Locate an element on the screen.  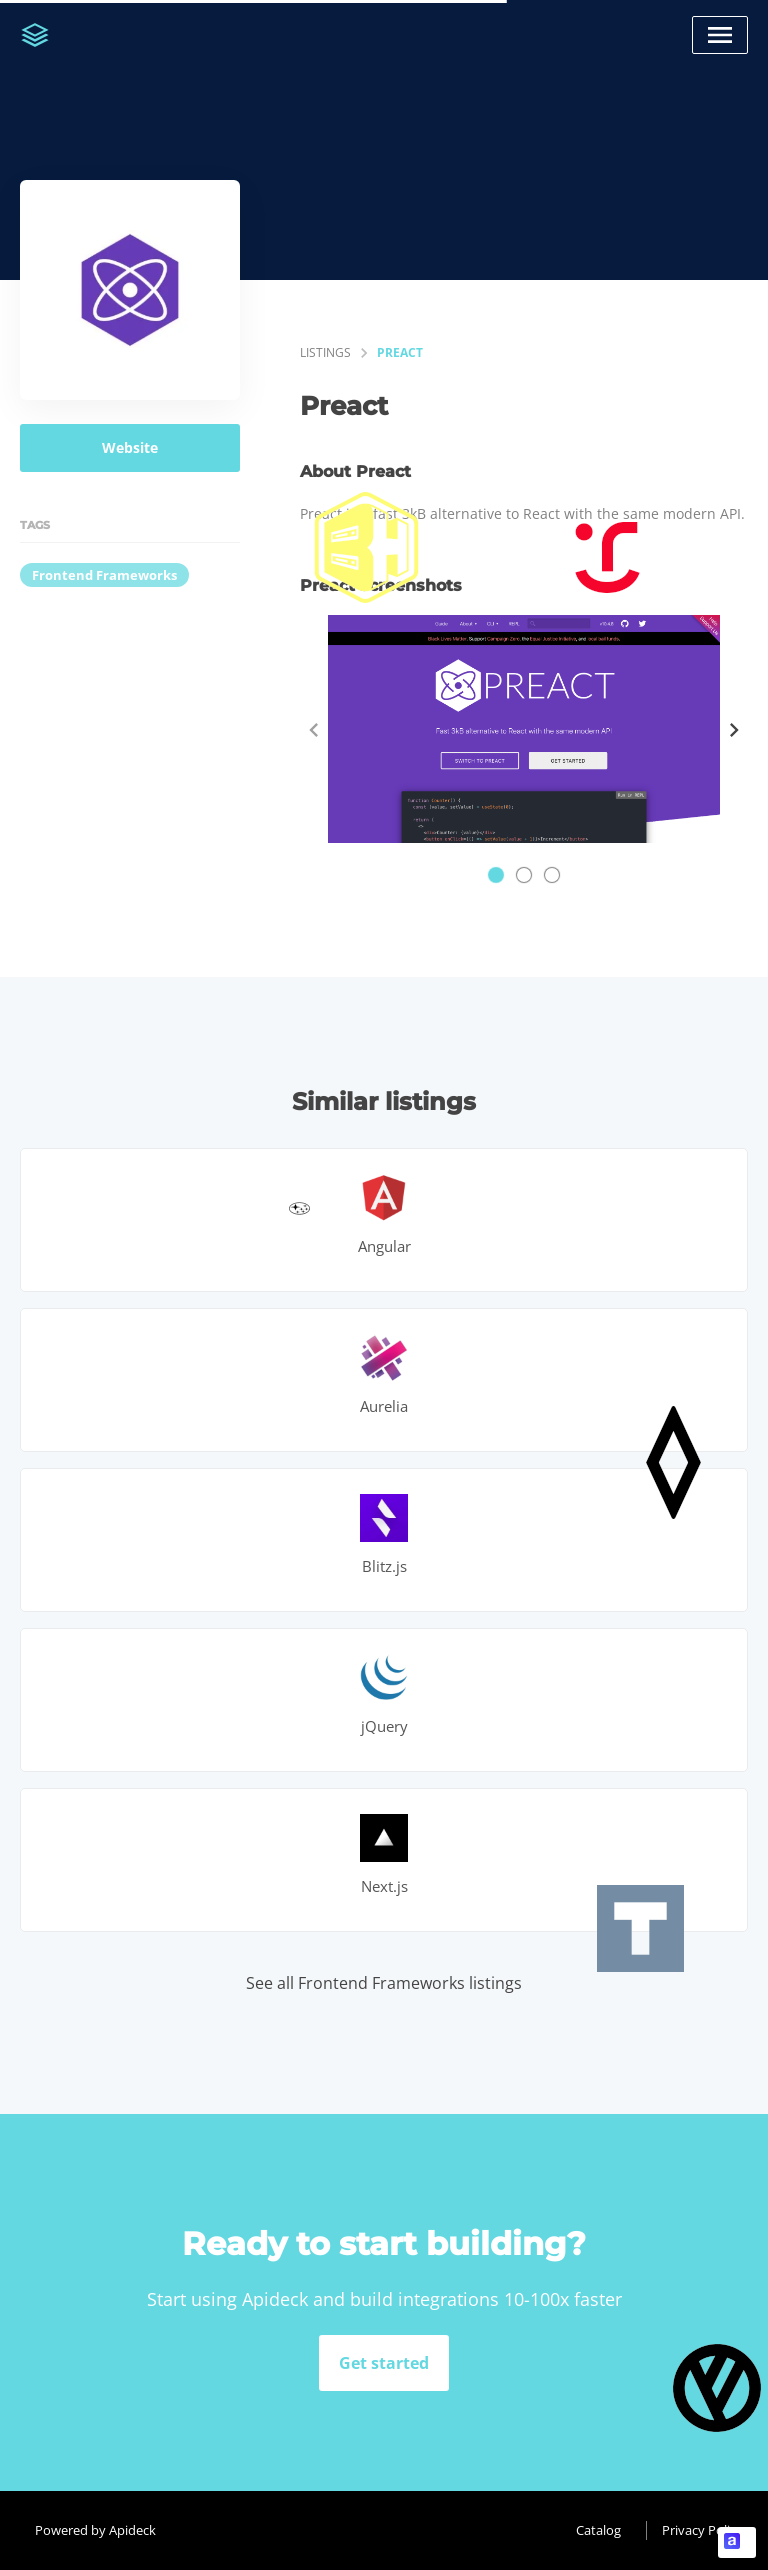
fozzy hosting service logo is located at coordinates (717, 2388).